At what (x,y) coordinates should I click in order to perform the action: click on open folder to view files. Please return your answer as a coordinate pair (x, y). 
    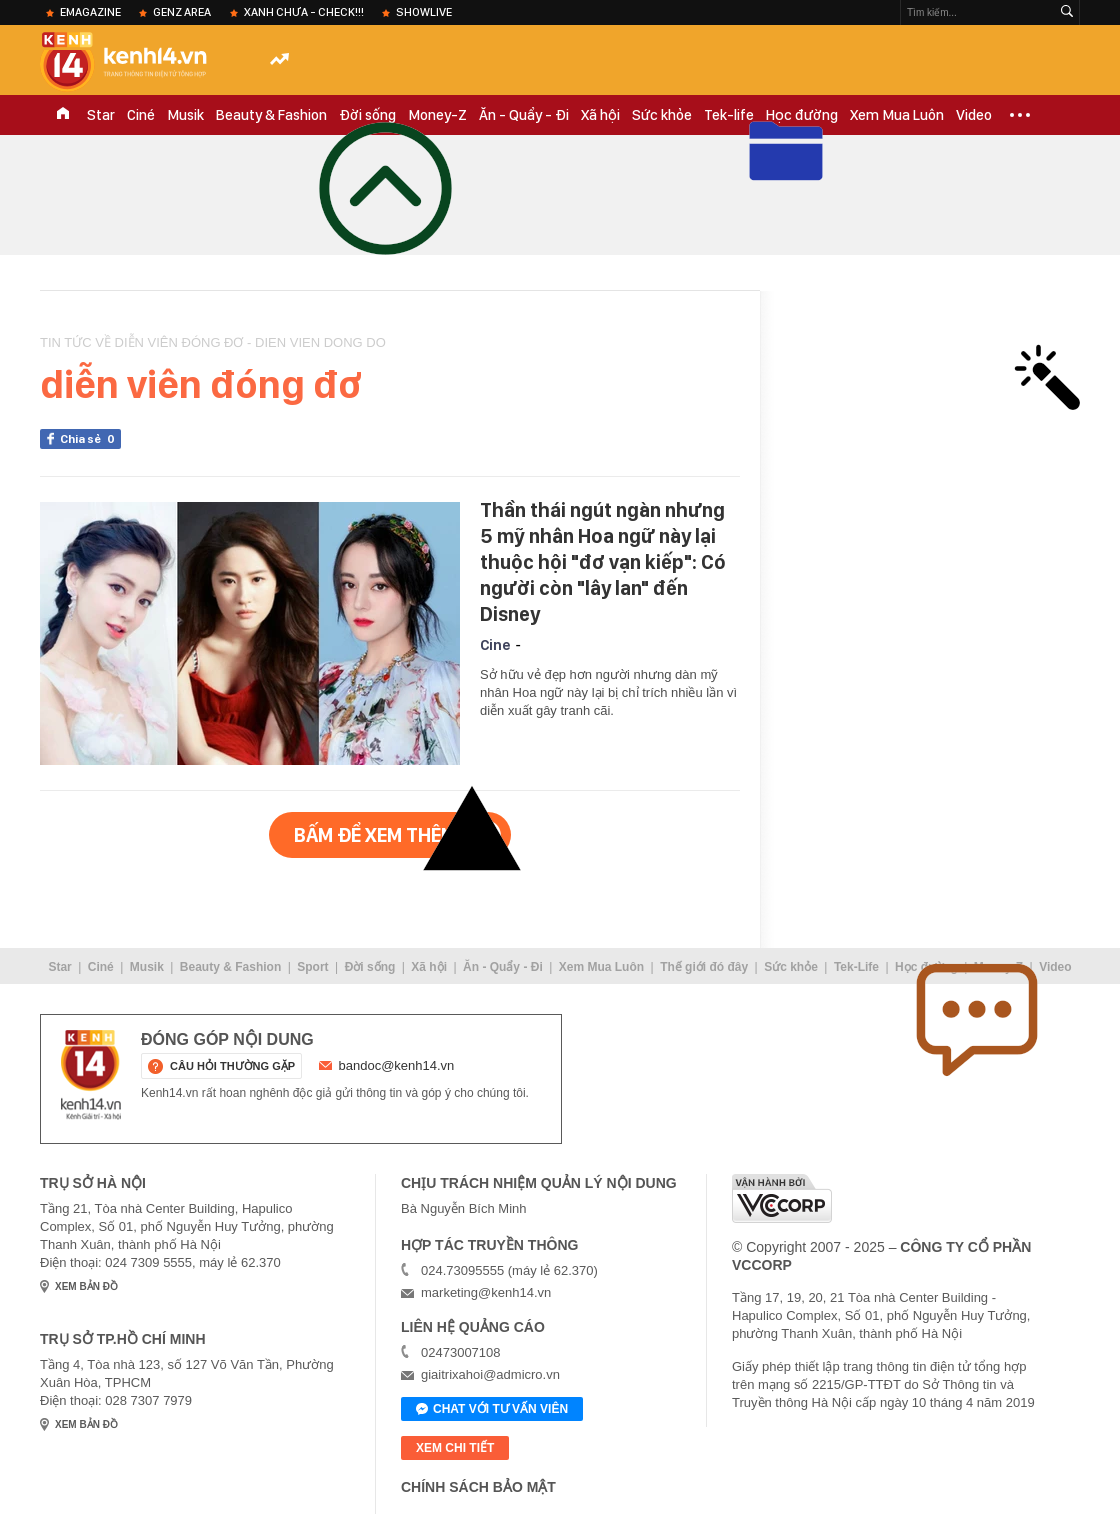
    Looking at the image, I should click on (786, 151).